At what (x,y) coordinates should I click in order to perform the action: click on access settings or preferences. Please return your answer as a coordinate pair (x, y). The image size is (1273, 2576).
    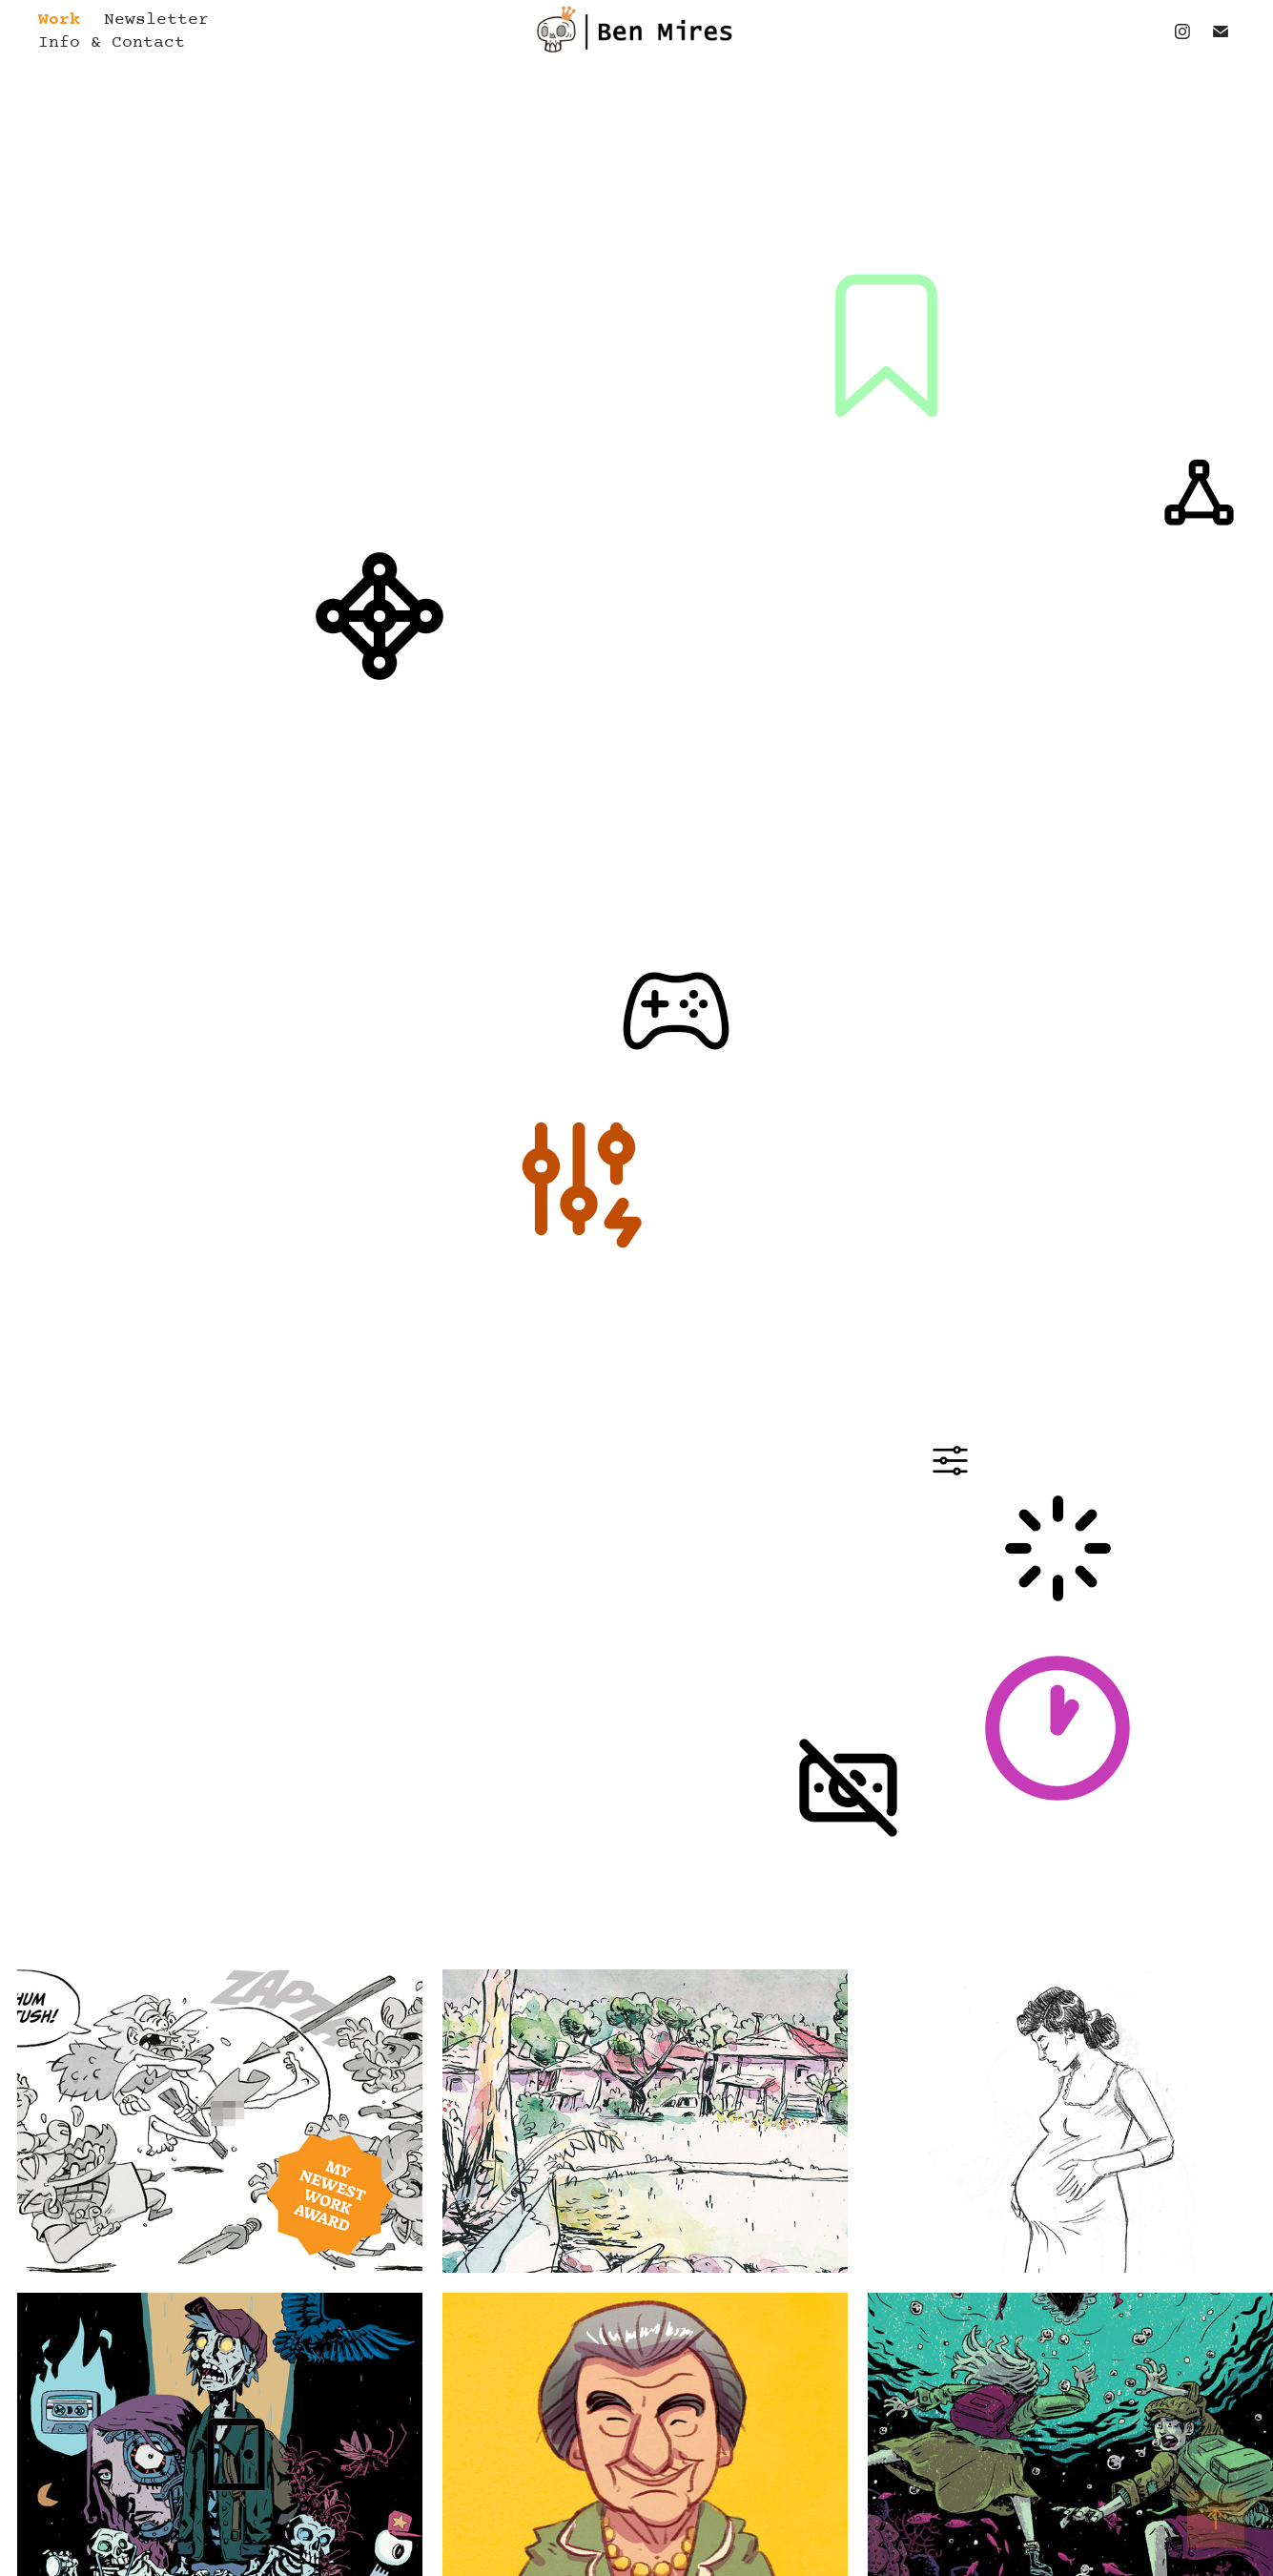
    Looking at the image, I should click on (950, 1460).